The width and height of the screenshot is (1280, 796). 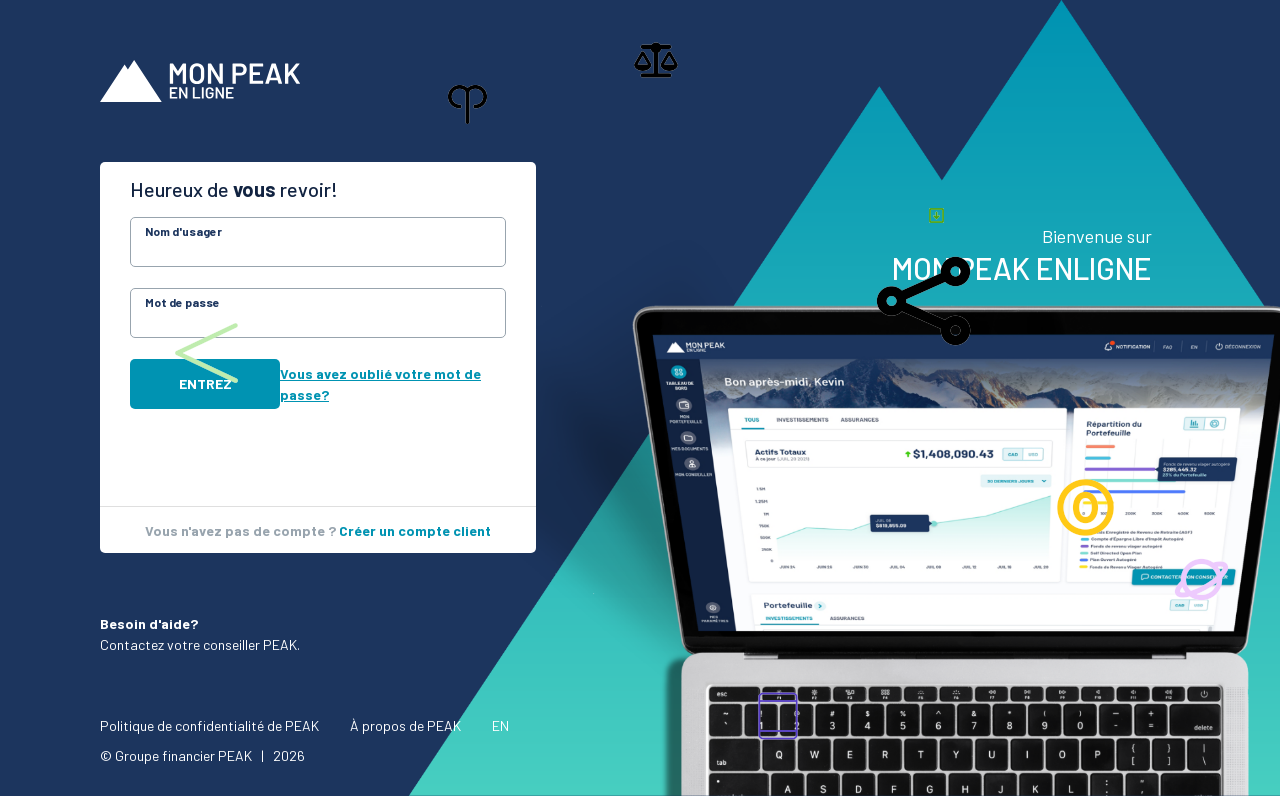 What do you see at coordinates (936, 215) in the screenshot?
I see `download file or content` at bounding box center [936, 215].